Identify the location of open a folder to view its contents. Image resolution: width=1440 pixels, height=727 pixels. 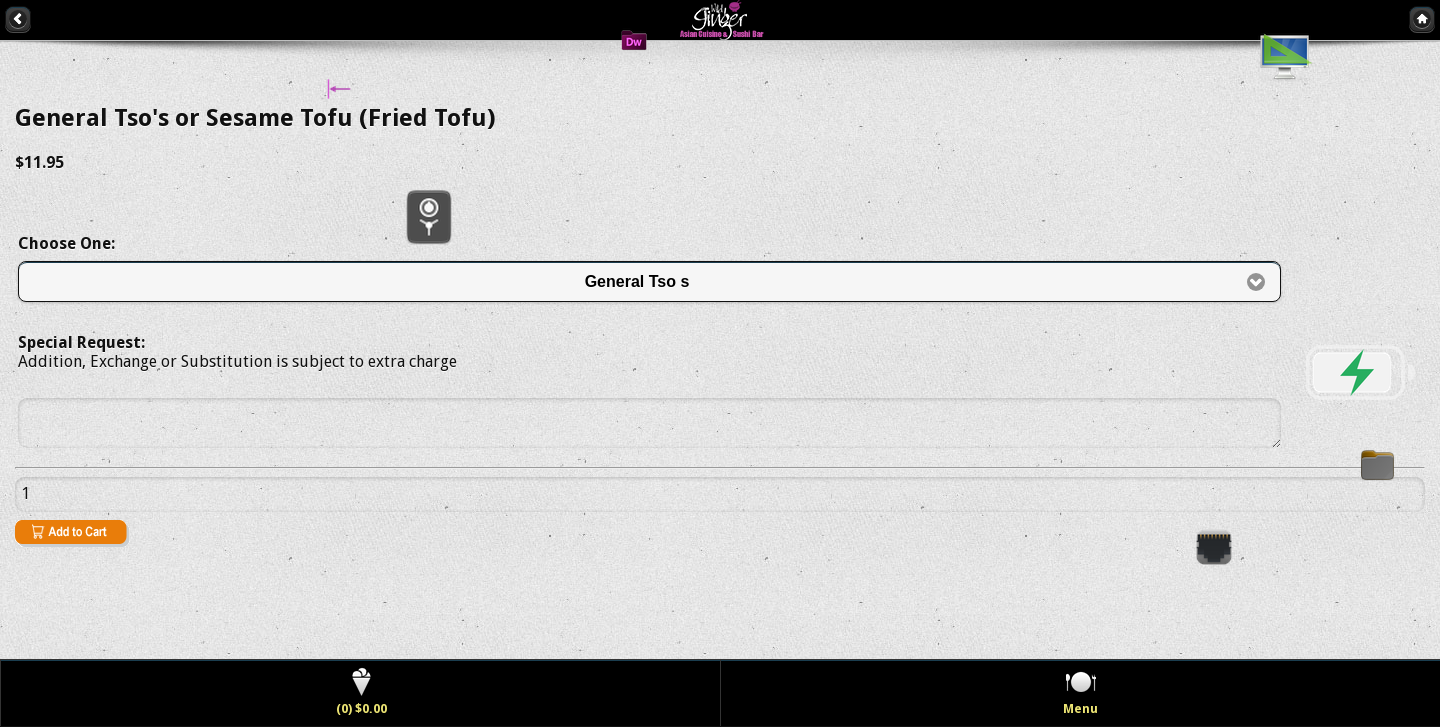
(1377, 464).